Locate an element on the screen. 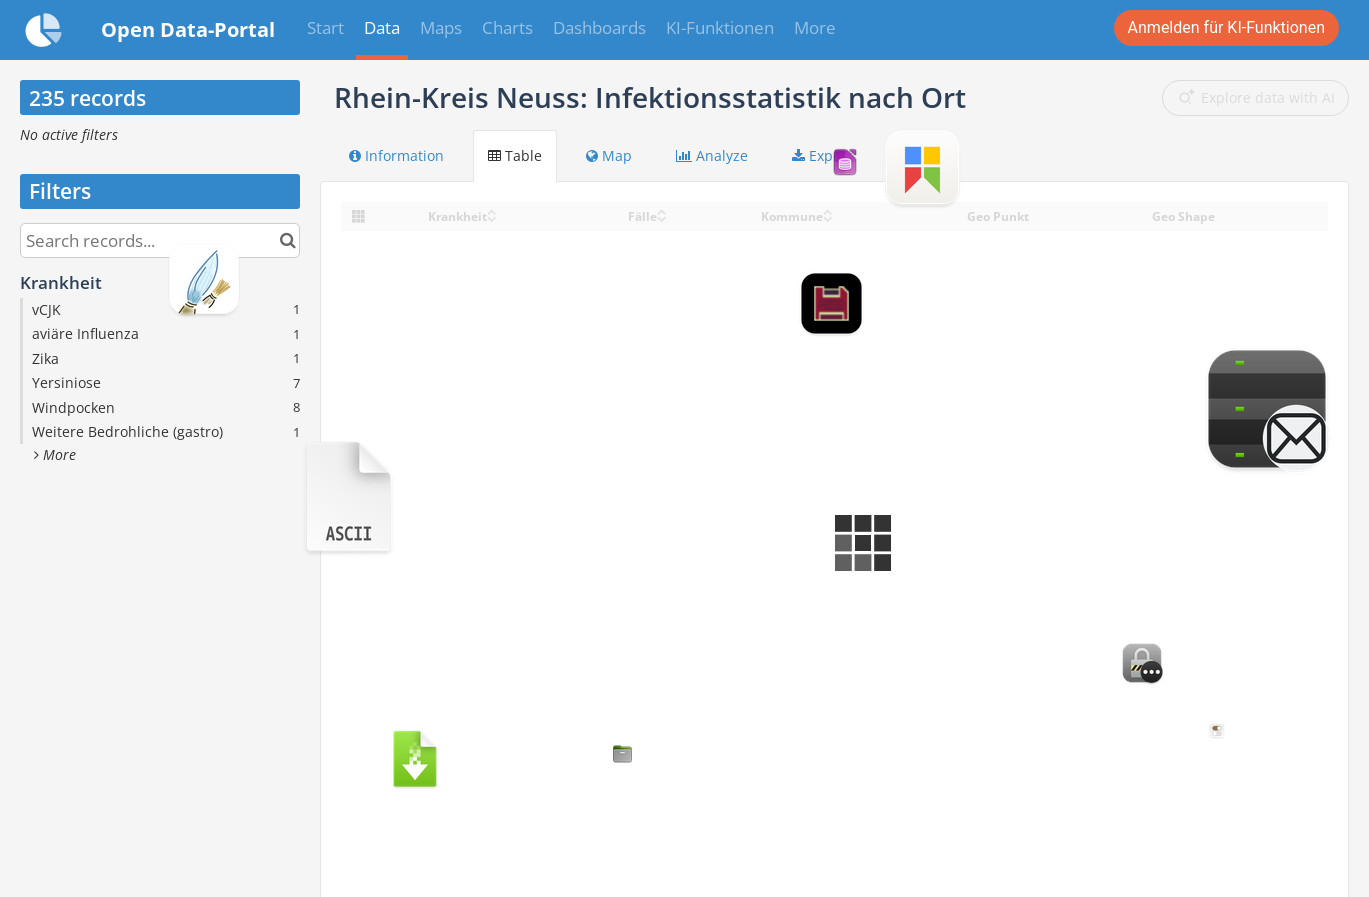 This screenshot has height=897, width=1369. file download in progress is located at coordinates (415, 760).